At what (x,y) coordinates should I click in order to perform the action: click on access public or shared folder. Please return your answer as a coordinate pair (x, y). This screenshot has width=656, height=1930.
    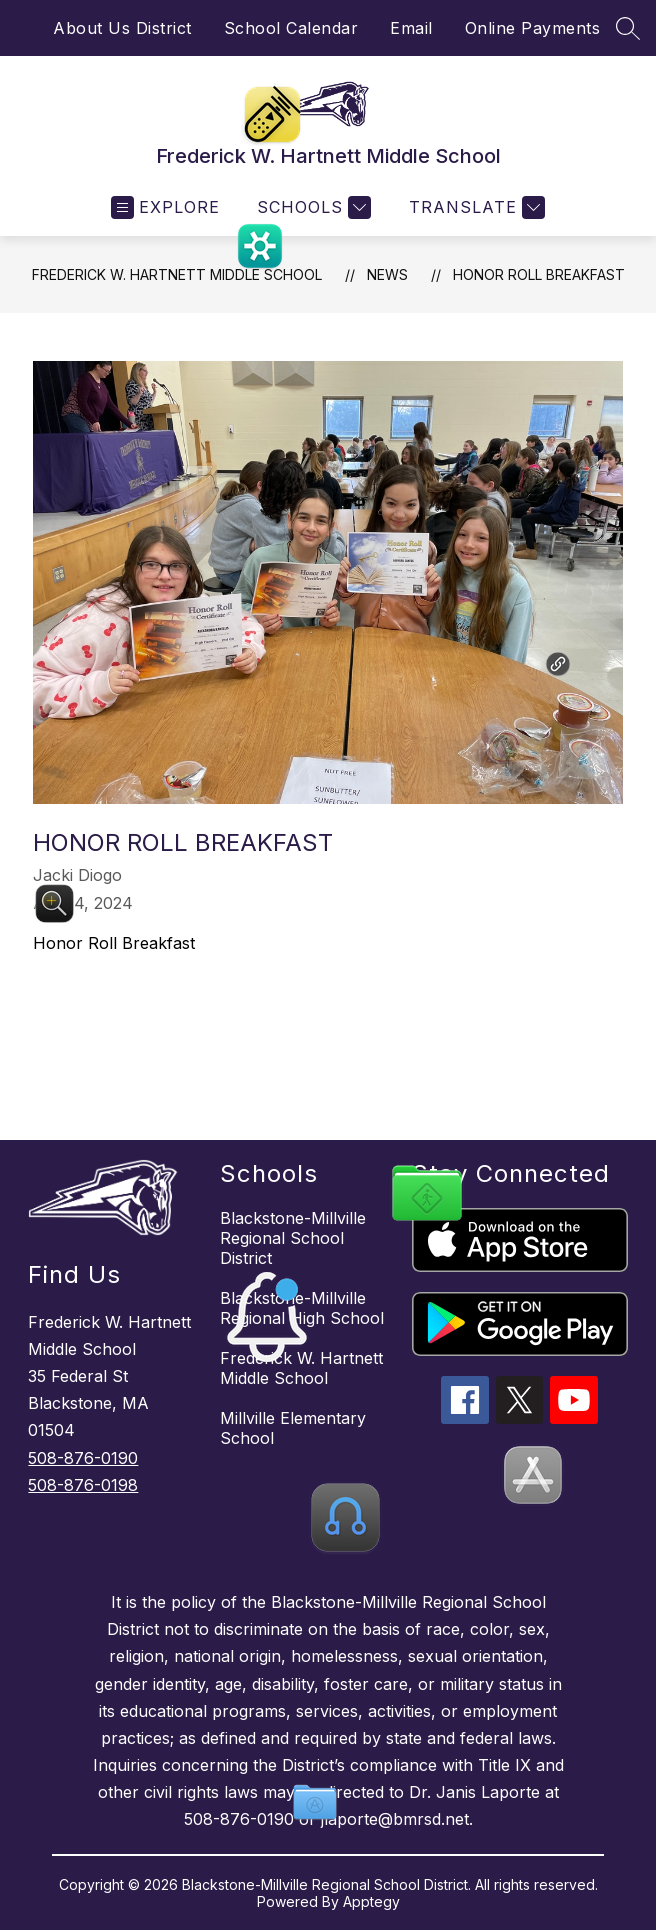
    Looking at the image, I should click on (427, 1193).